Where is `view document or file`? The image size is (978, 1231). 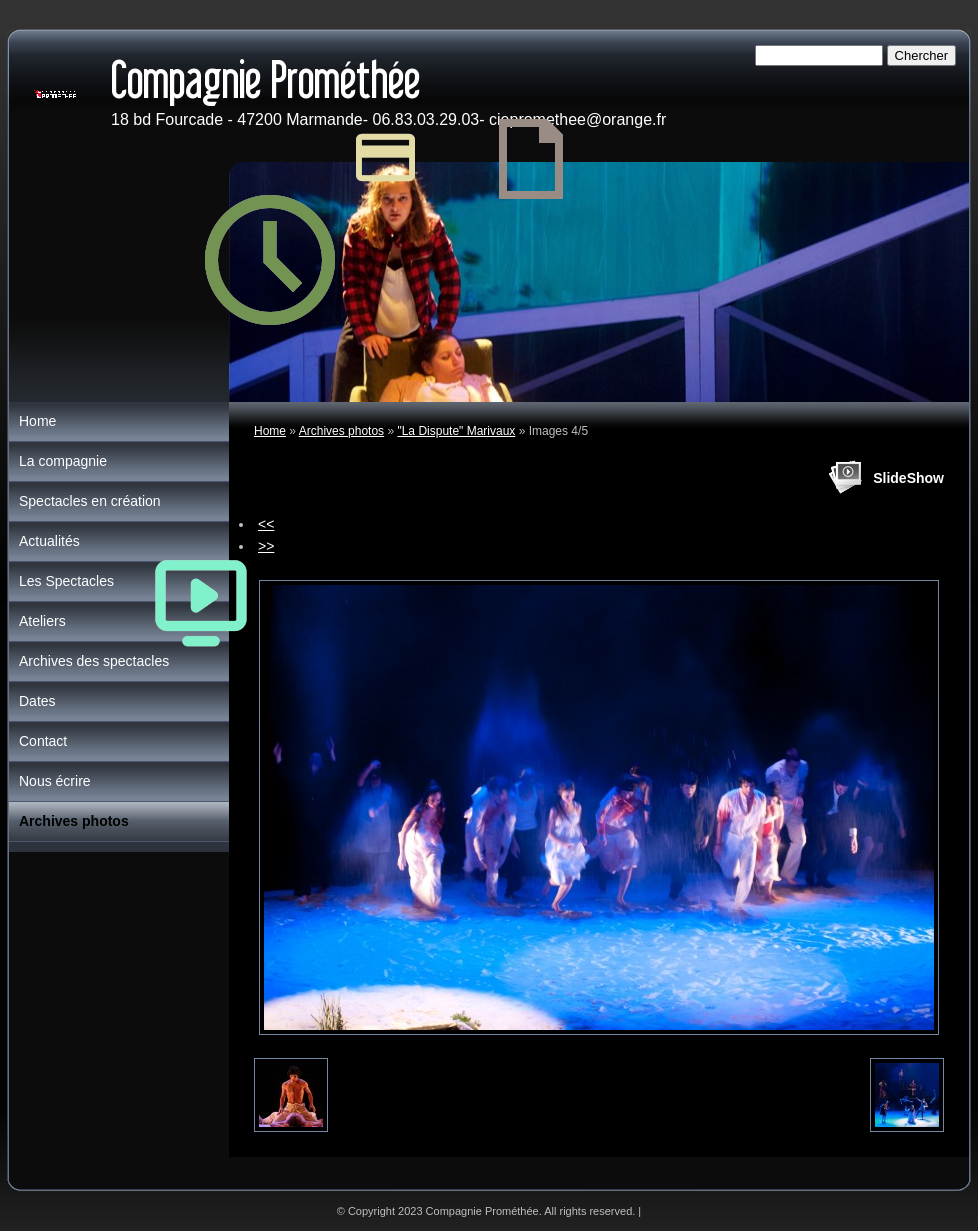
view document or file is located at coordinates (531, 159).